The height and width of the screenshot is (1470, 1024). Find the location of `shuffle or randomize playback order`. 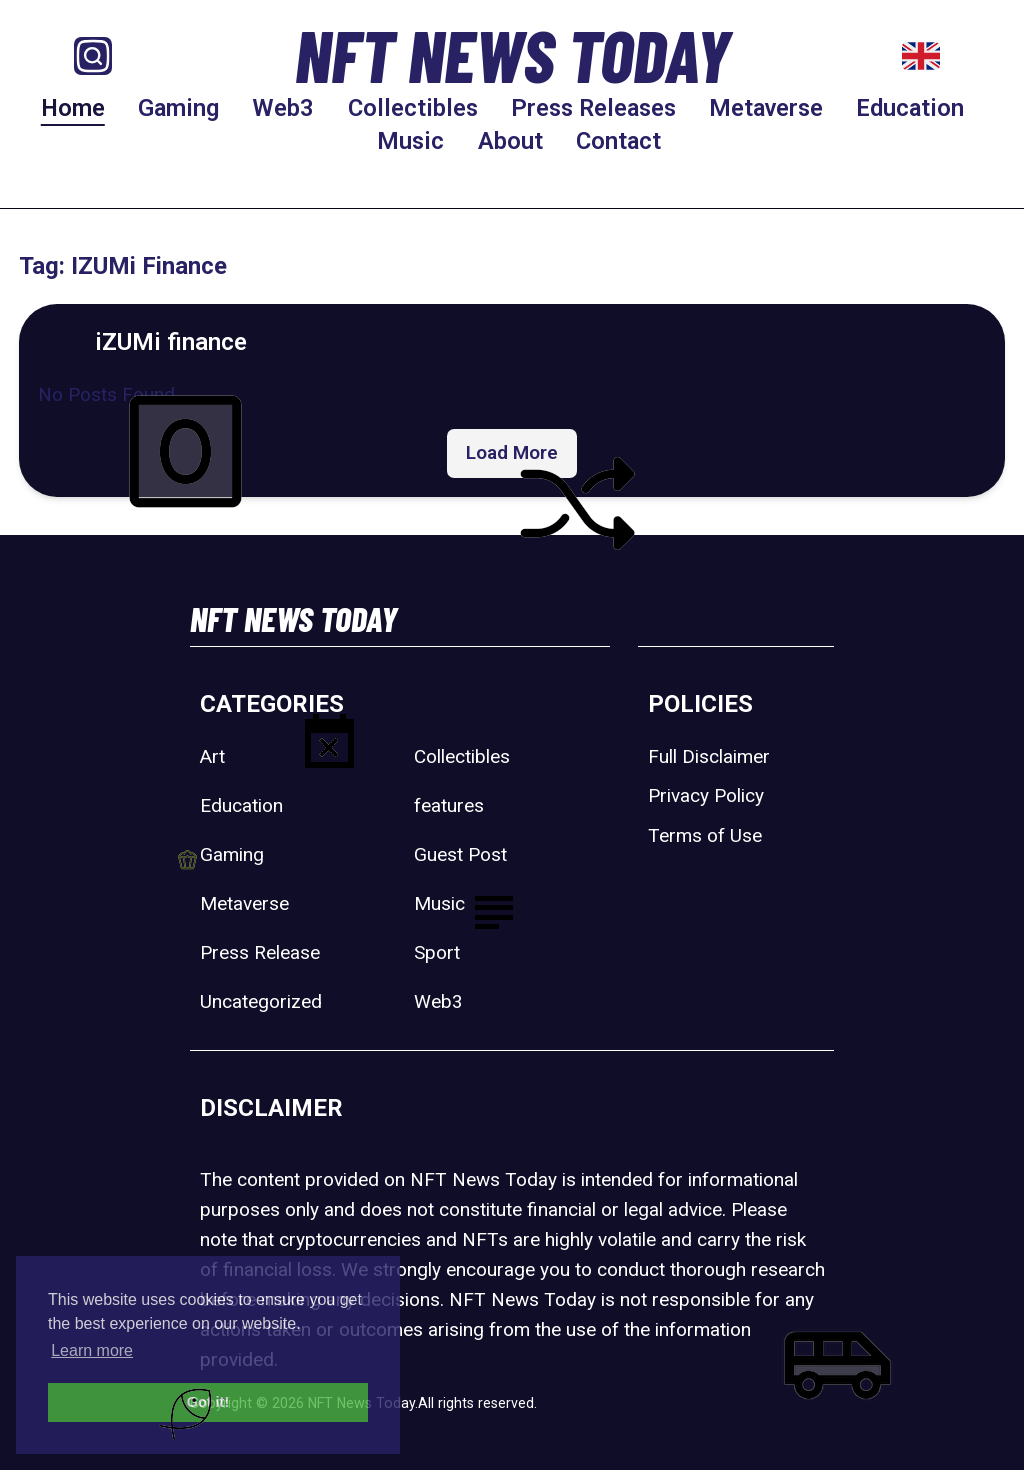

shuffle or randomize playback order is located at coordinates (575, 503).